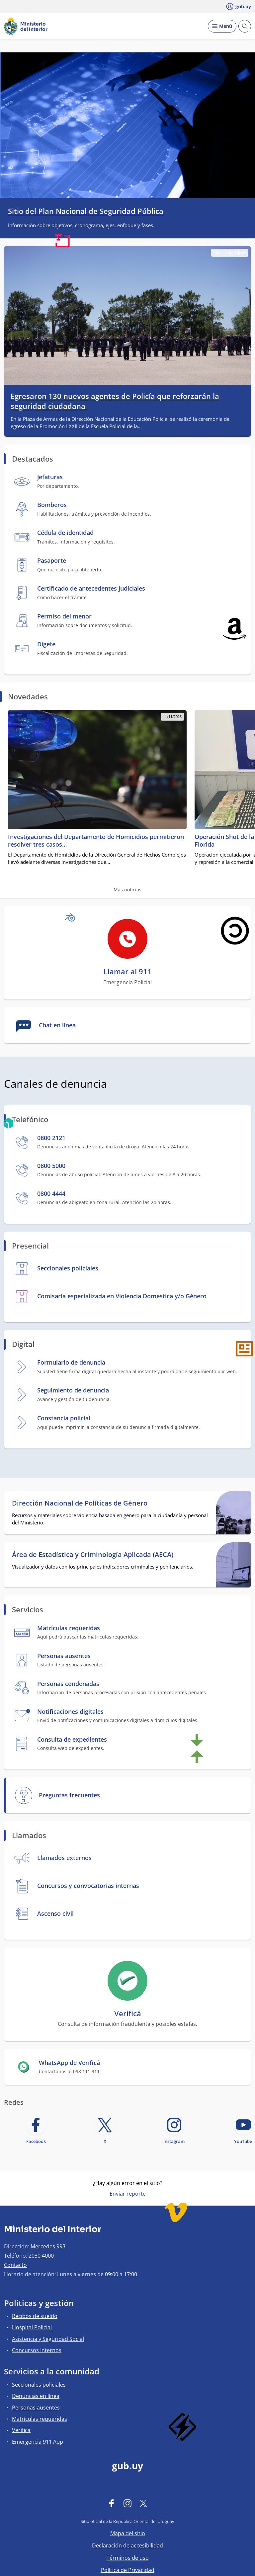 Image resolution: width=255 pixels, height=2576 pixels. What do you see at coordinates (70, 918) in the screenshot?
I see `open Blender 3D modeling software` at bounding box center [70, 918].